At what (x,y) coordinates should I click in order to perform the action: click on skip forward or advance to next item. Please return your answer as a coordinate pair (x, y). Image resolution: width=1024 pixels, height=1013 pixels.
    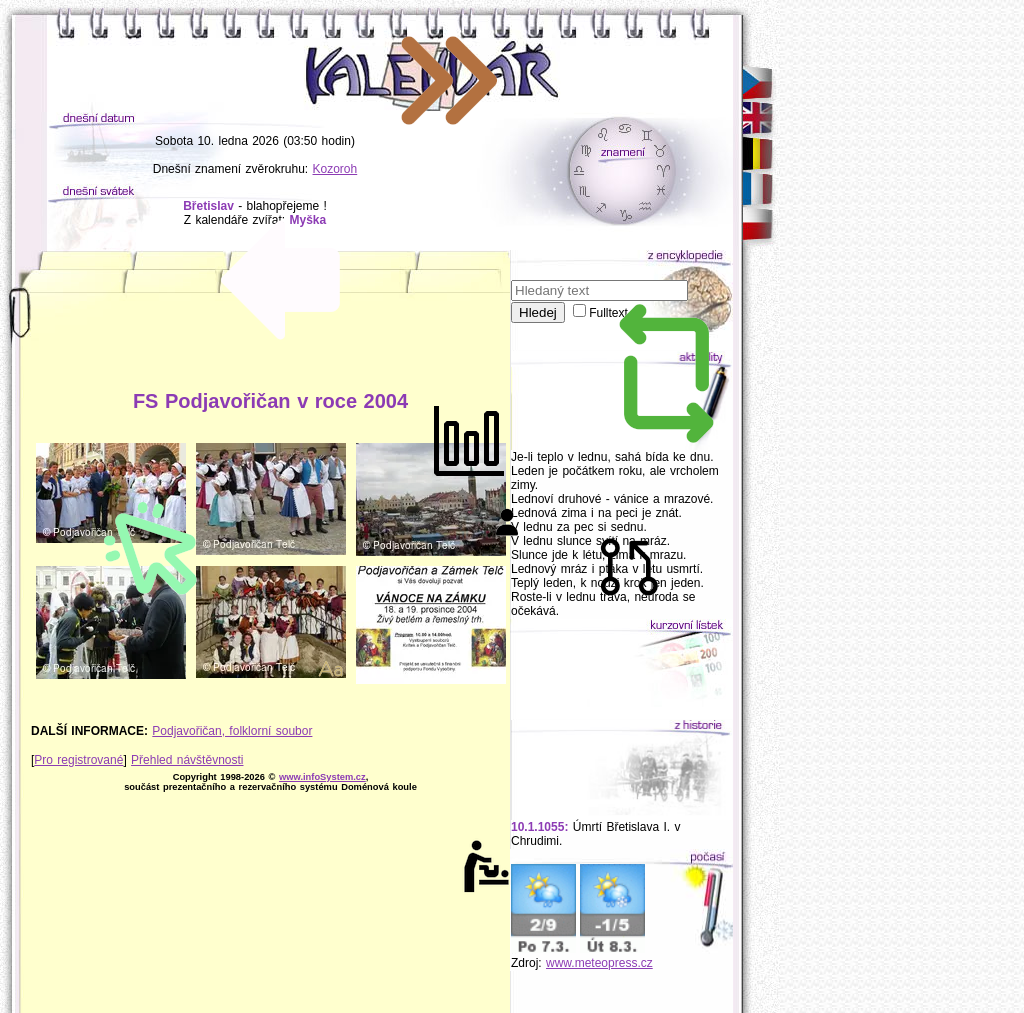
    Looking at the image, I should click on (445, 80).